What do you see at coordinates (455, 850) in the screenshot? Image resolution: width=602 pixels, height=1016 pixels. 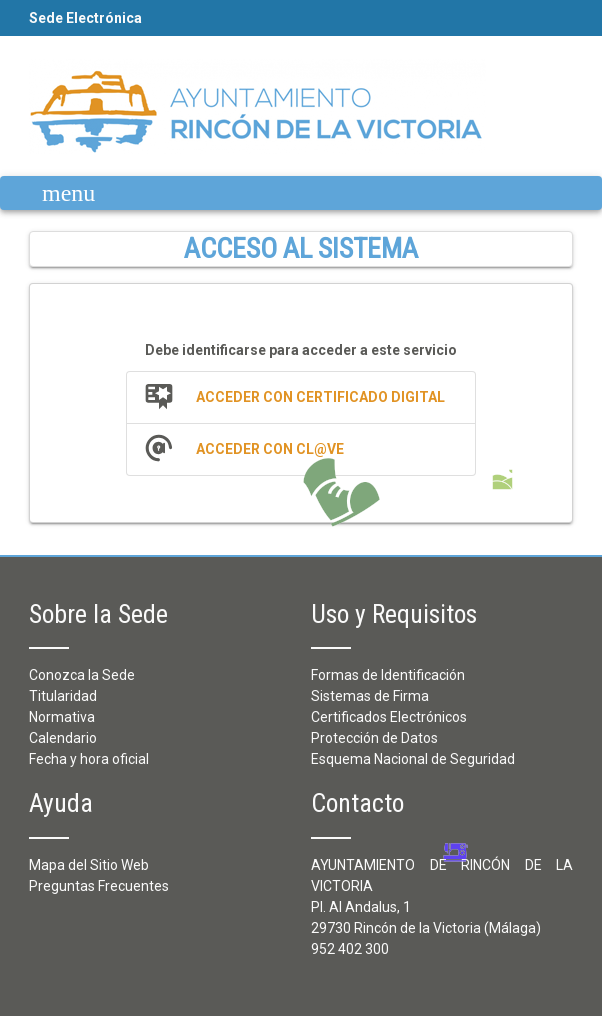 I see `access sewing or crafting tools` at bounding box center [455, 850].